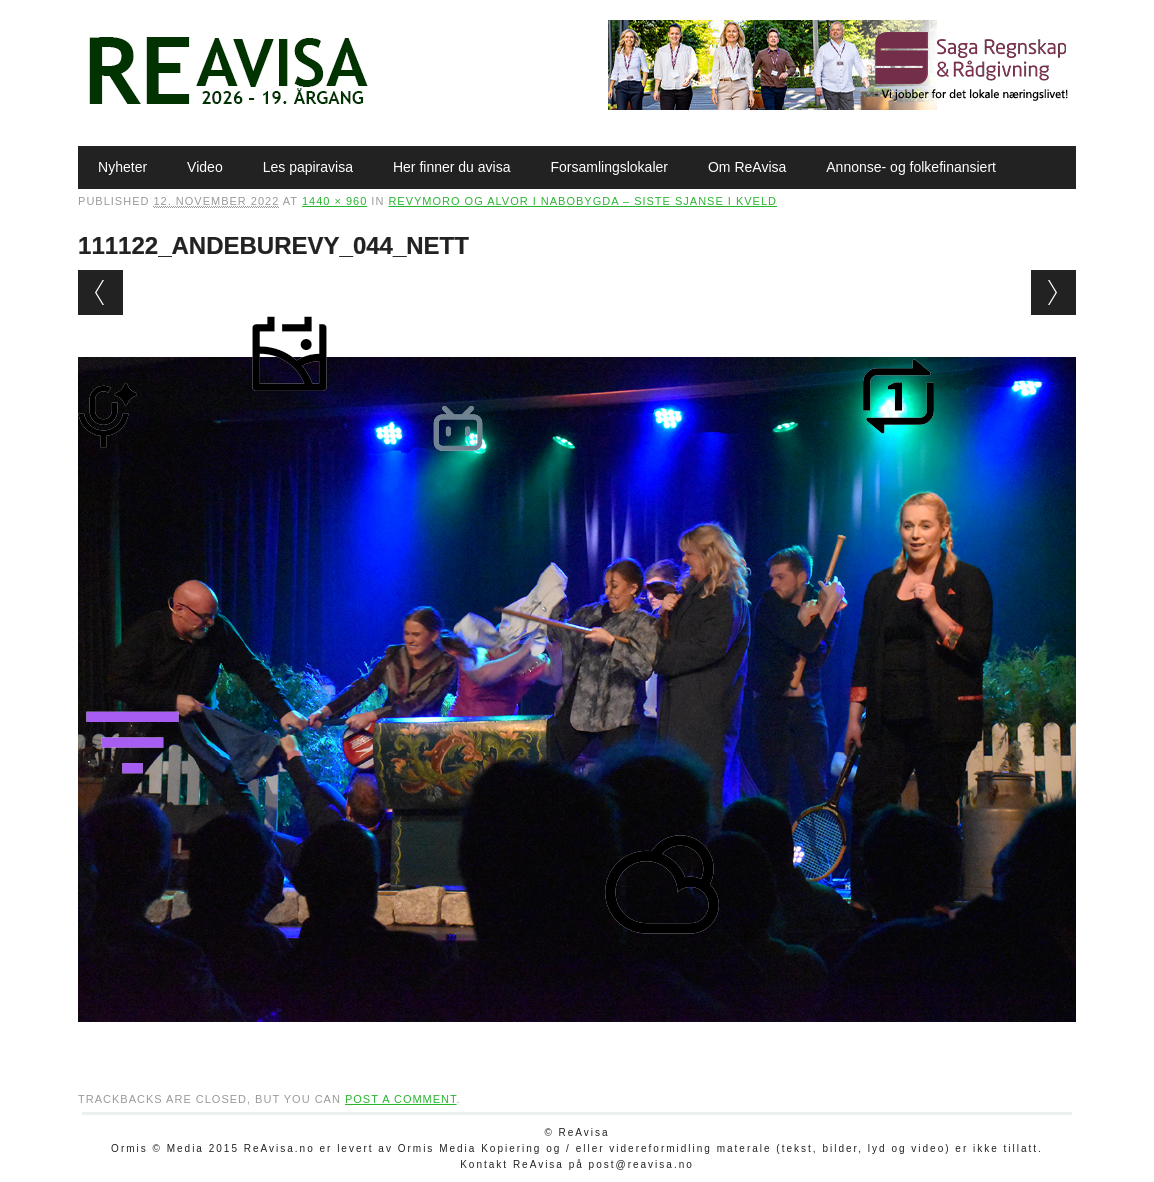 Image resolution: width=1154 pixels, height=1182 pixels. Describe the element at coordinates (898, 396) in the screenshot. I see `repeat the current track` at that location.